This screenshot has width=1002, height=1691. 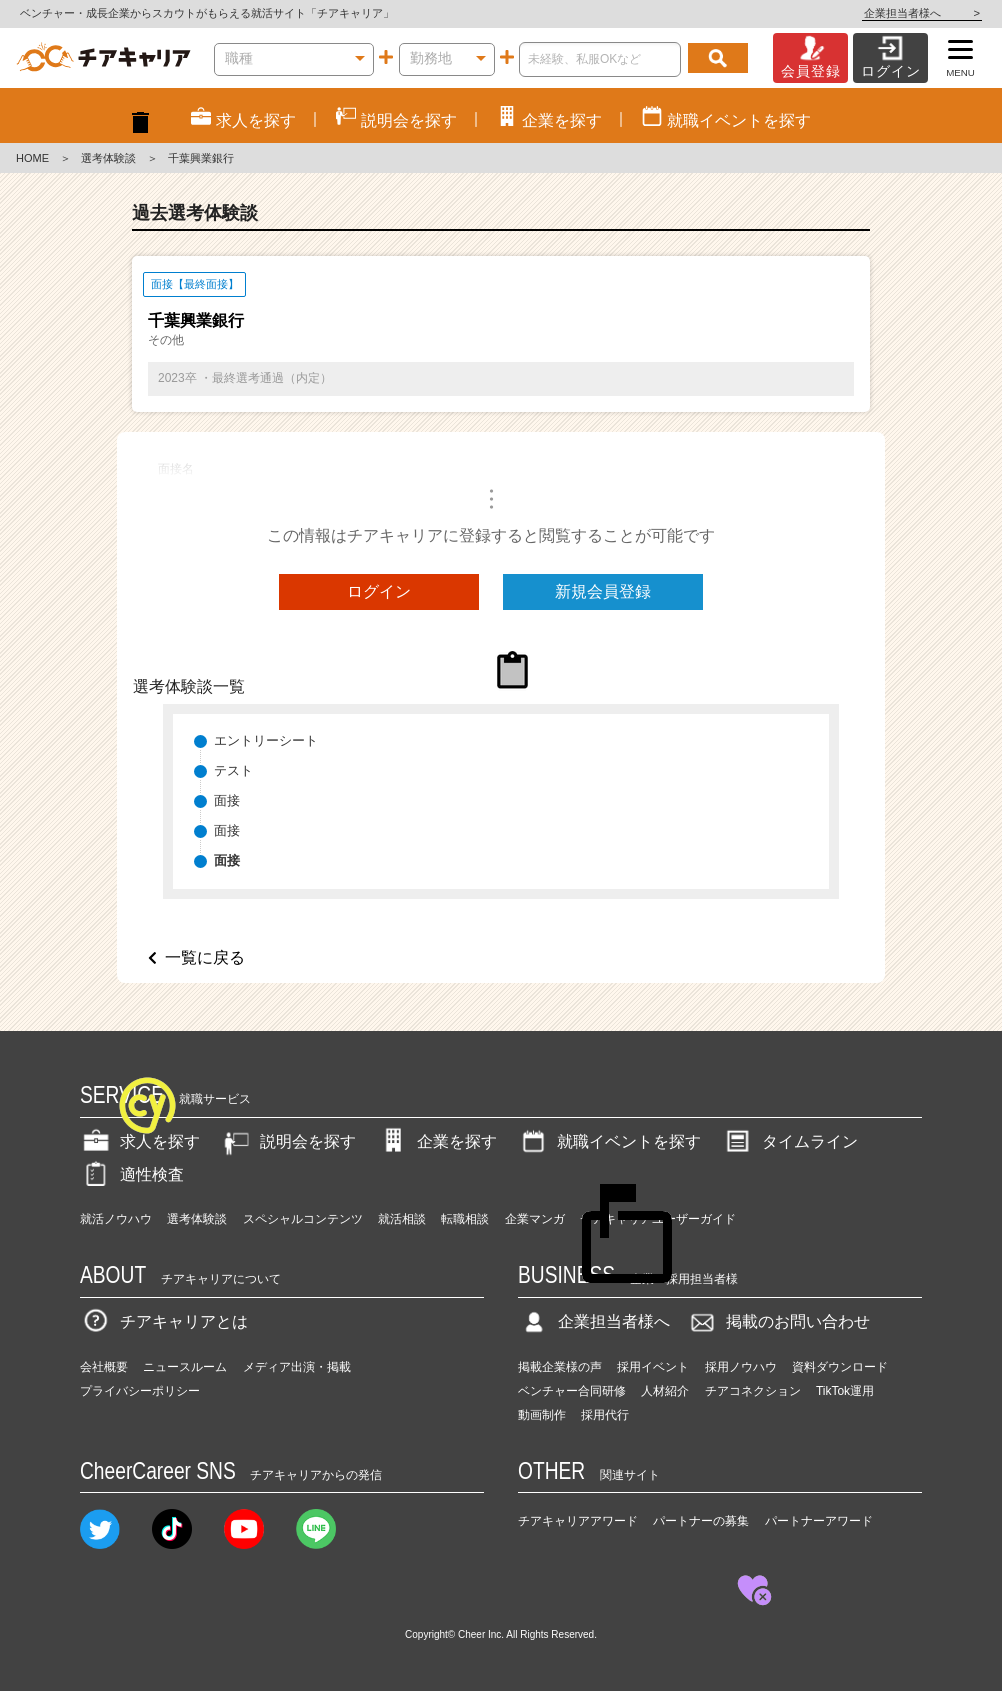 What do you see at coordinates (140, 122) in the screenshot?
I see `delete selected item` at bounding box center [140, 122].